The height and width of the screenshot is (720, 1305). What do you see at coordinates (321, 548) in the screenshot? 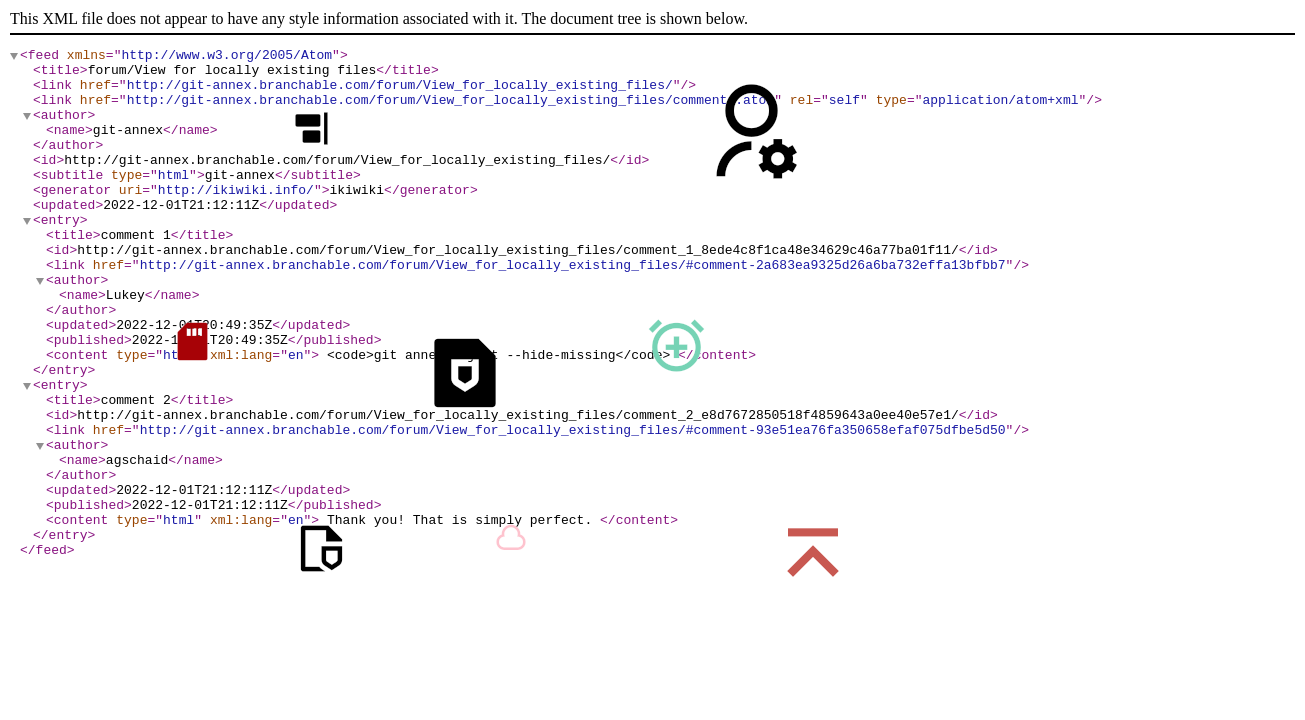
I see `view protected or secured document` at bounding box center [321, 548].